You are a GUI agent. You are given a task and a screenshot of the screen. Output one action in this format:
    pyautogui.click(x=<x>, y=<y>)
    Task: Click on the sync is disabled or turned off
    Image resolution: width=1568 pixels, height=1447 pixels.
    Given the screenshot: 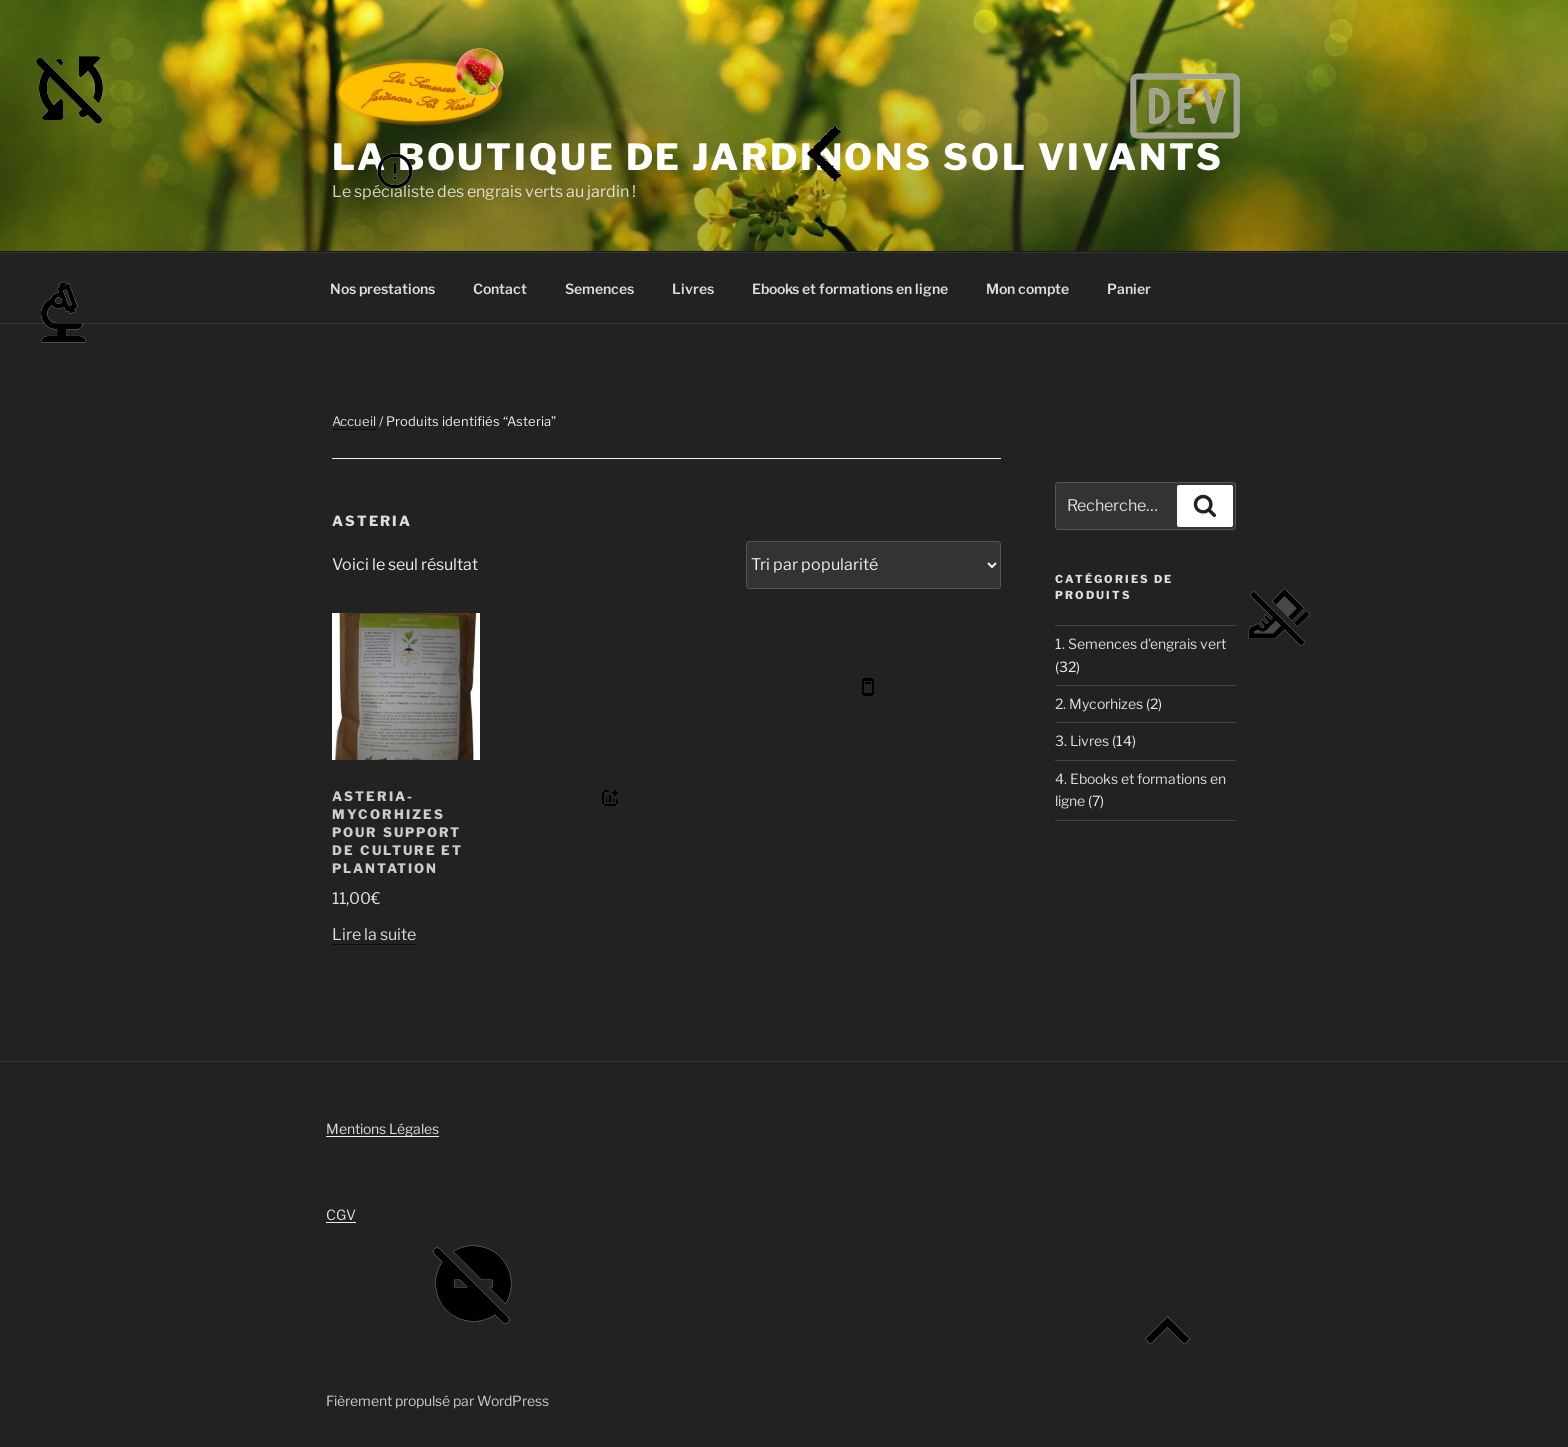 What is the action you would take?
    pyautogui.click(x=71, y=88)
    